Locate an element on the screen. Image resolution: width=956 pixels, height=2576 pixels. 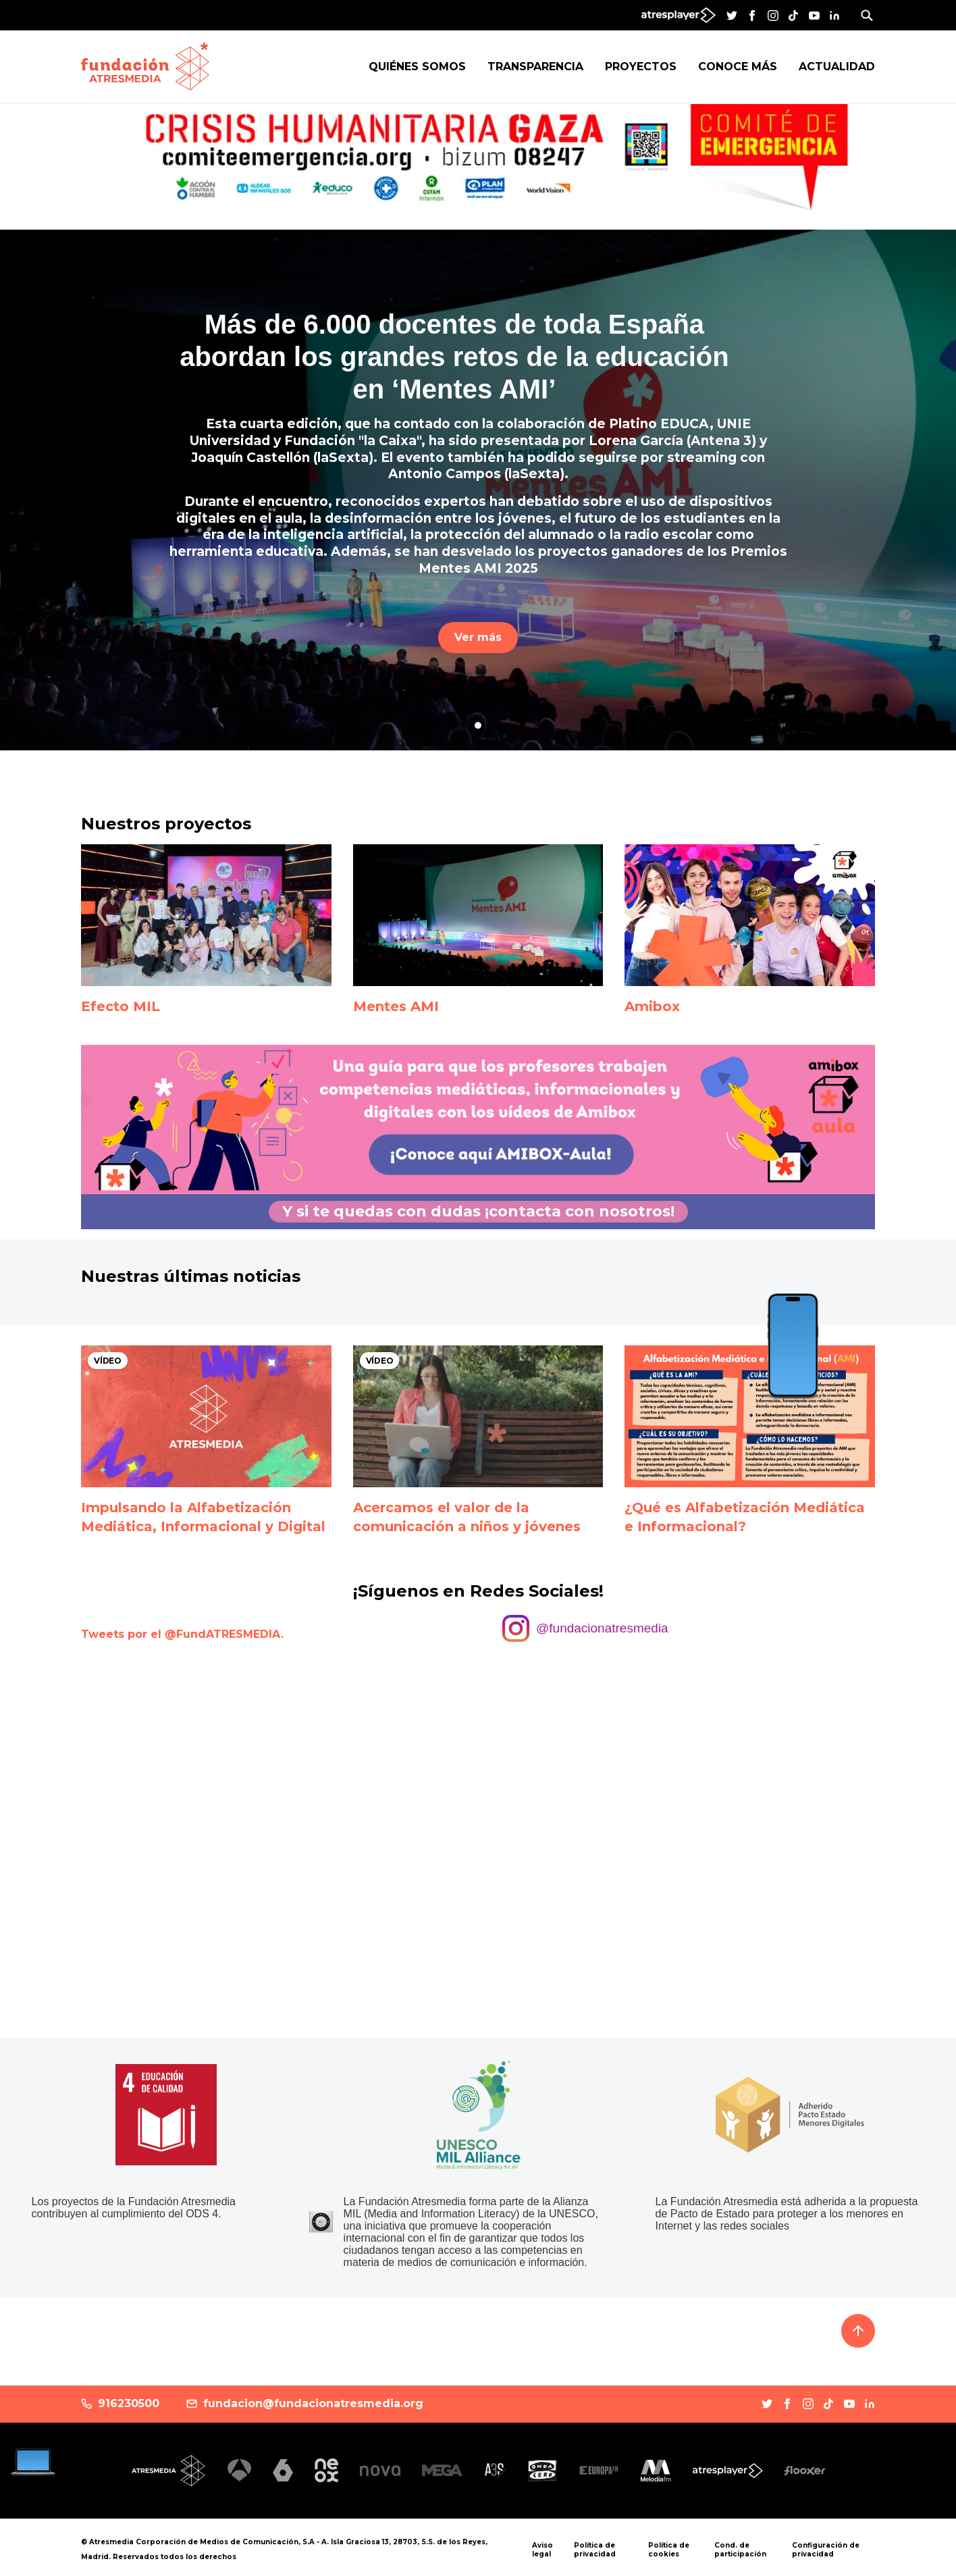
macbook pro device identifier in system settings is located at coordinates (33, 2458).